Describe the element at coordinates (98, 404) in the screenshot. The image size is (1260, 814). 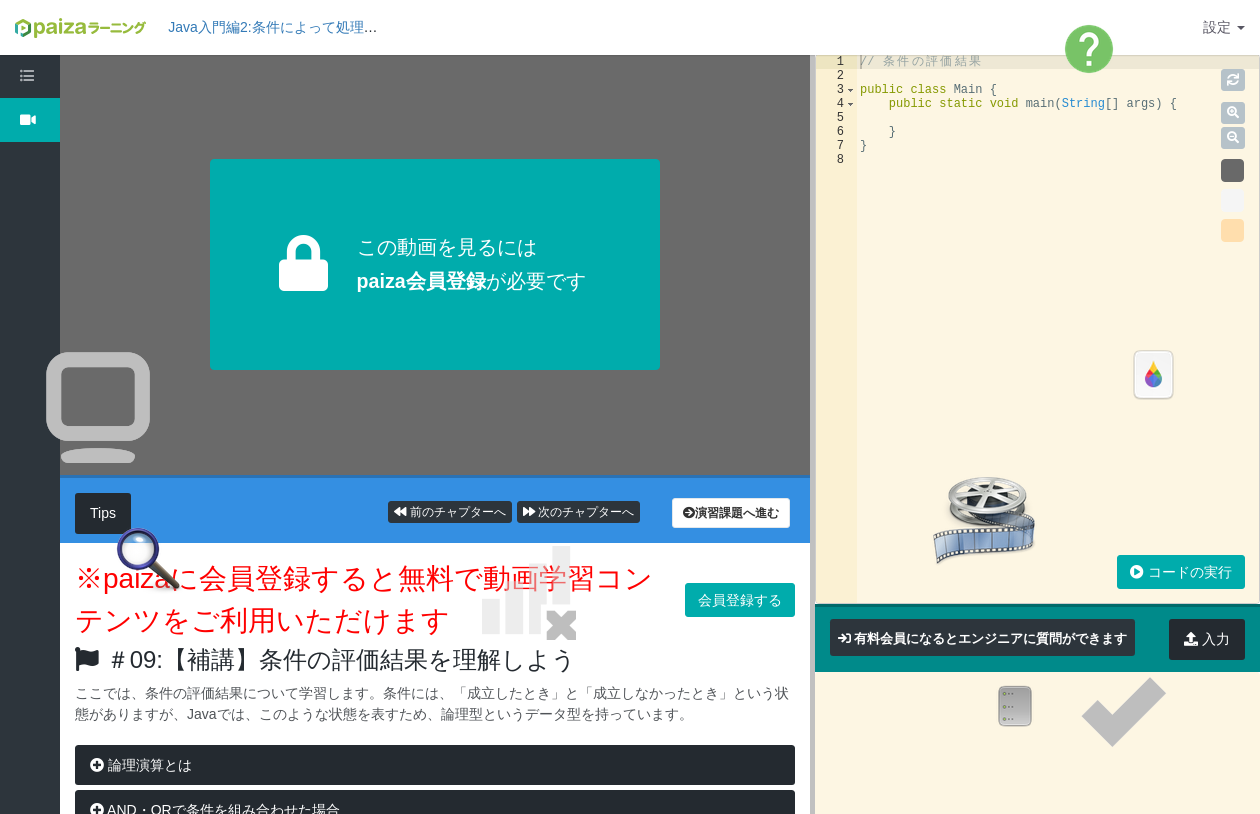
I see `access computer or desktop settings` at that location.